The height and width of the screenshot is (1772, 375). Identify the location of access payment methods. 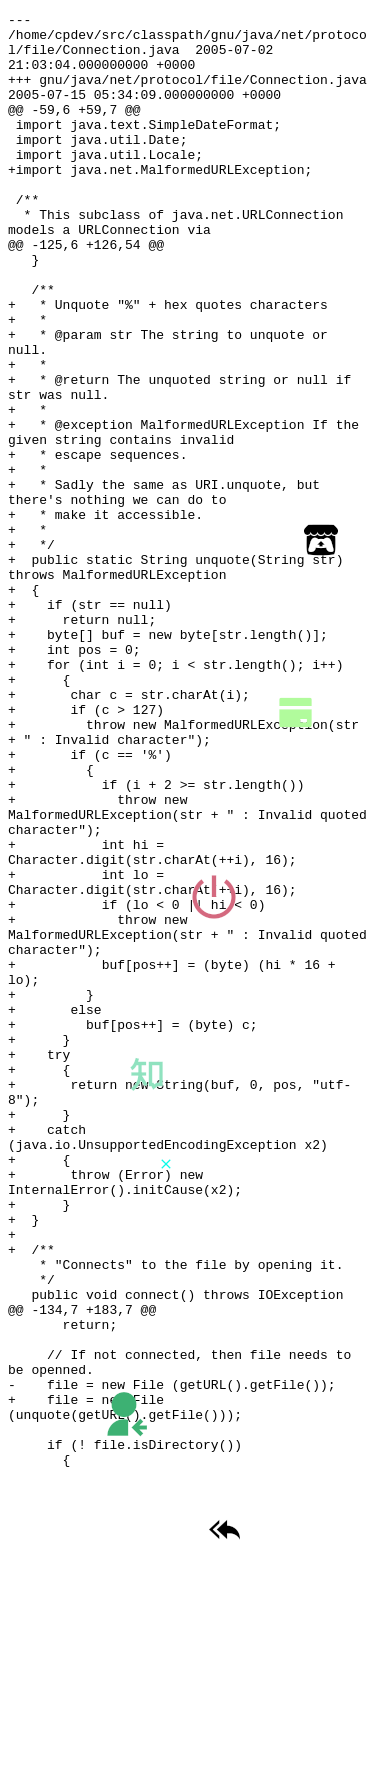
(295, 712).